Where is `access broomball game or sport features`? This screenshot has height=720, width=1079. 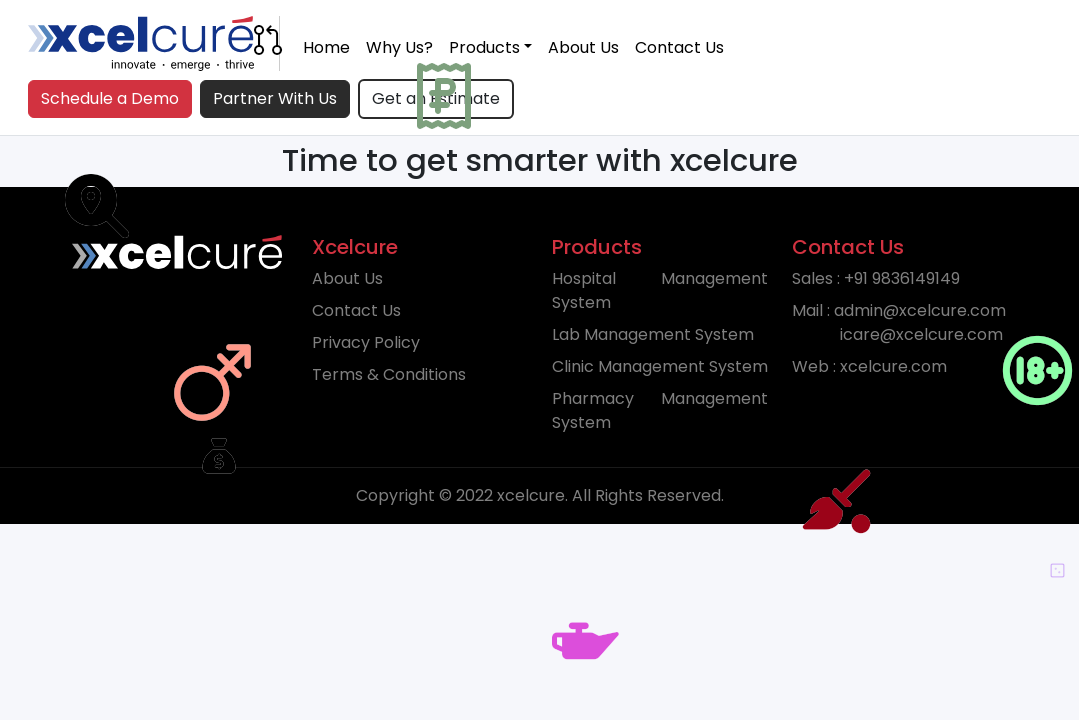 access broomball game or sport features is located at coordinates (836, 499).